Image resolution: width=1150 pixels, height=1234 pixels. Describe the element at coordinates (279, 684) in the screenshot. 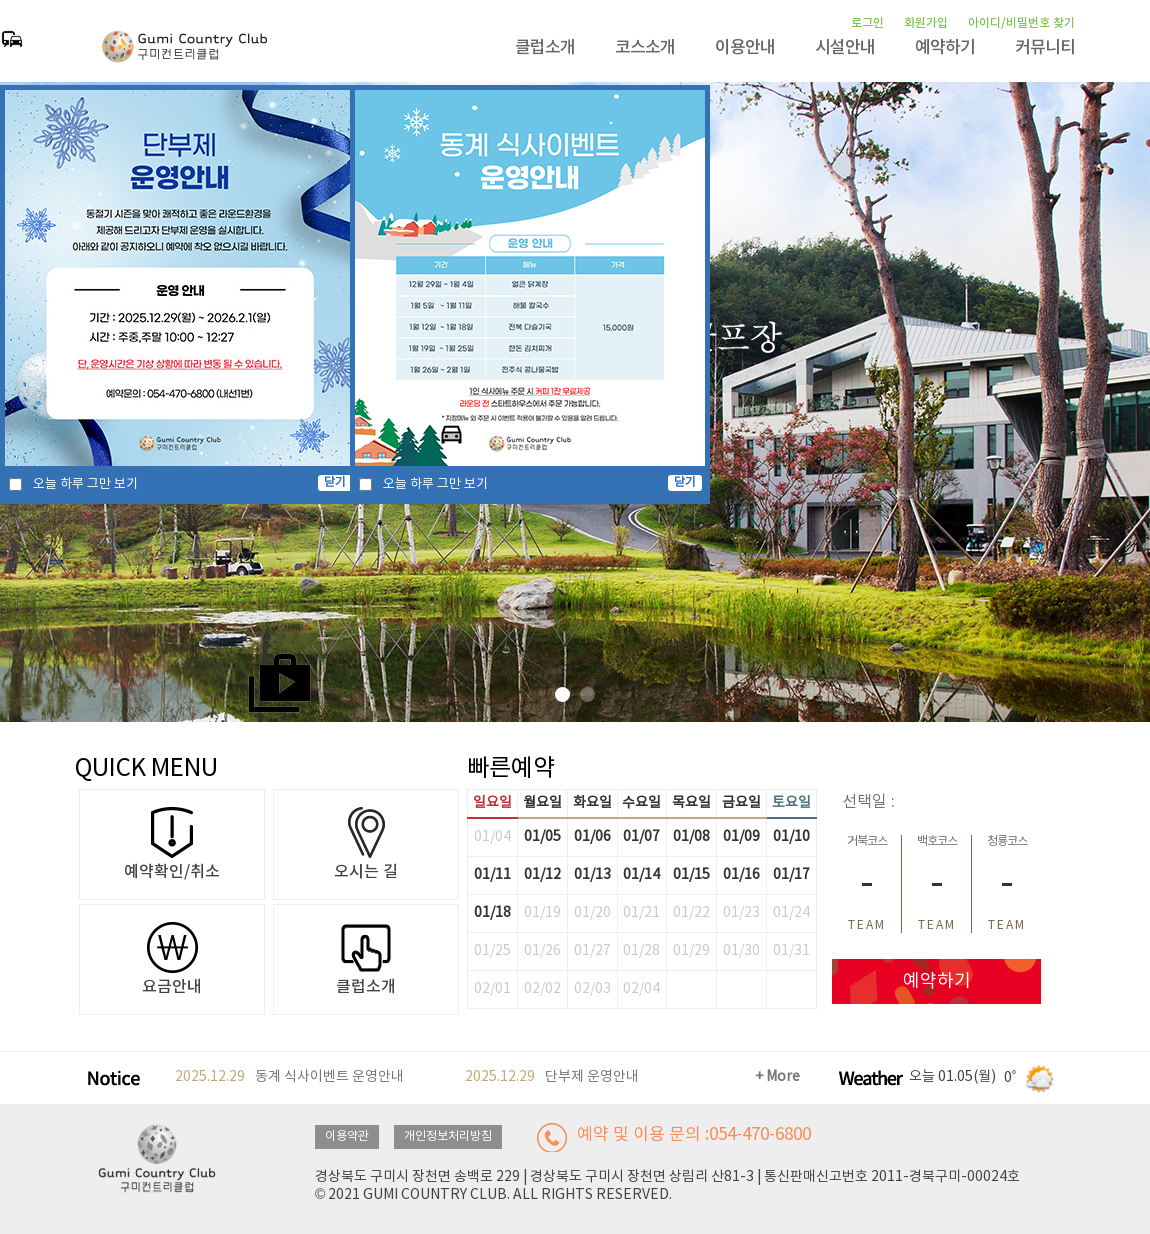

I see `access purchased video content` at that location.